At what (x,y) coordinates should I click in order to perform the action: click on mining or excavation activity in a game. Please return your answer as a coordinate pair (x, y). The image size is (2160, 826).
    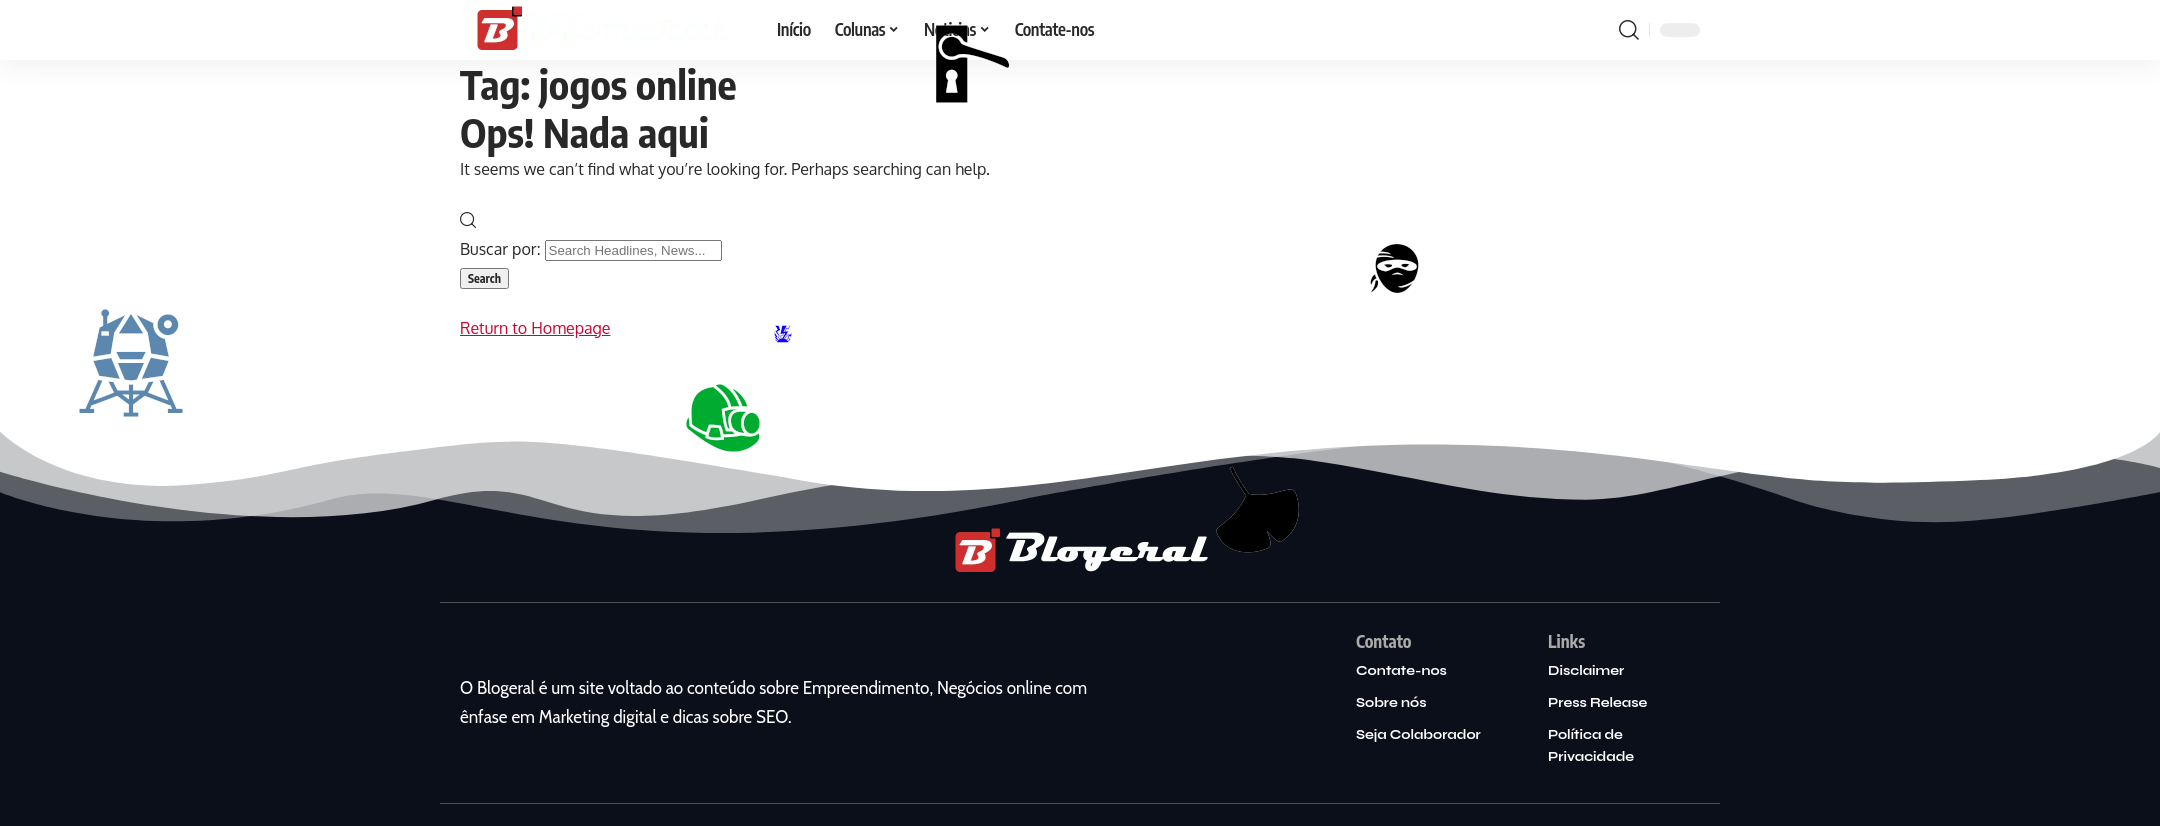
    Looking at the image, I should click on (723, 418).